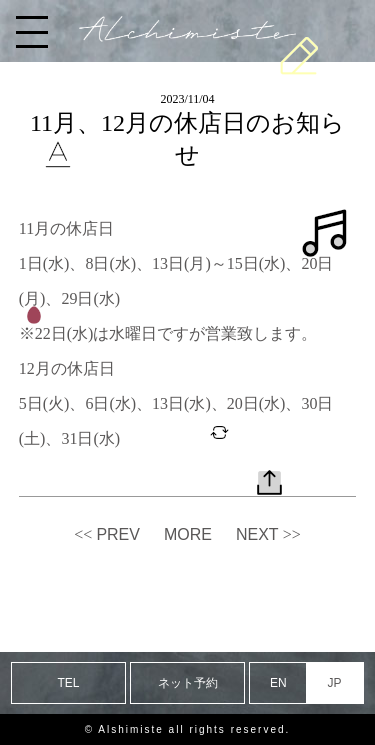 The image size is (375, 745). What do you see at coordinates (219, 432) in the screenshot?
I see `refresh or reload content` at bounding box center [219, 432].